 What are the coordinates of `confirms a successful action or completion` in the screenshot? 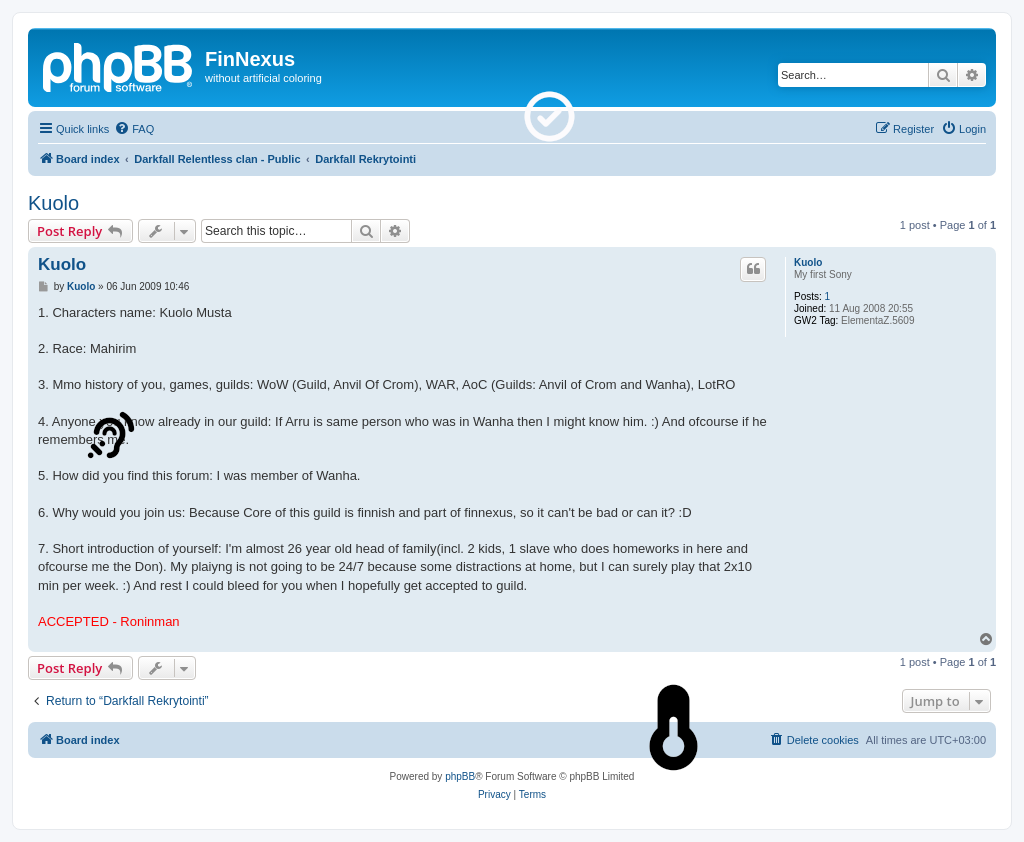 It's located at (549, 116).